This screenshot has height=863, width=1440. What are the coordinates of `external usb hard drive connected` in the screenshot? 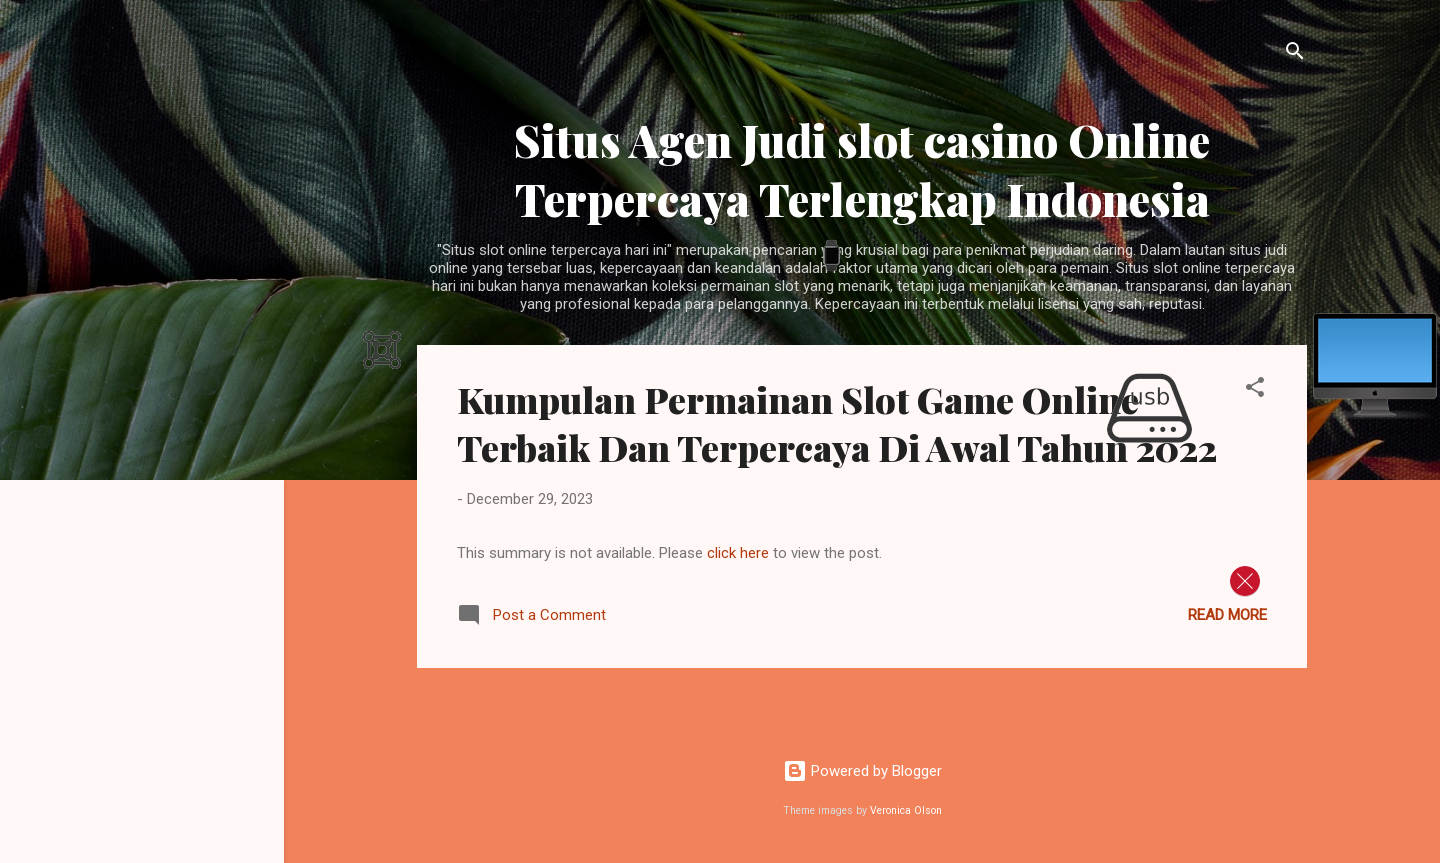 It's located at (1149, 405).